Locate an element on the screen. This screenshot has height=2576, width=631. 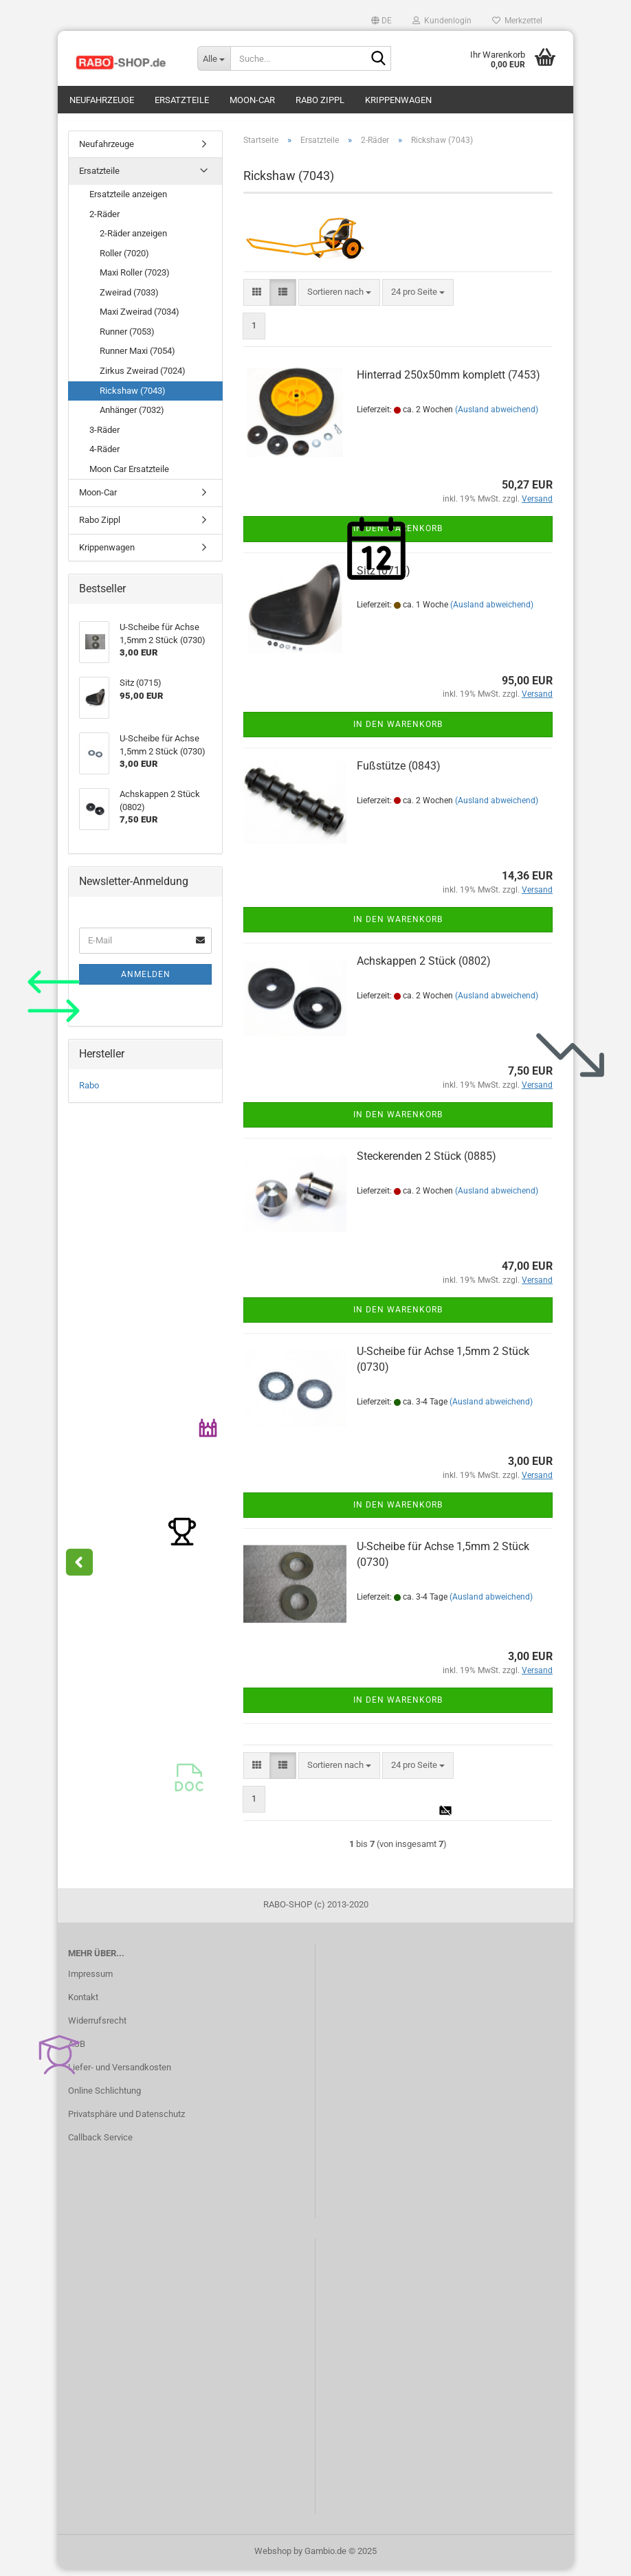
indicates a declining trend or decrease in value is located at coordinates (570, 1055).